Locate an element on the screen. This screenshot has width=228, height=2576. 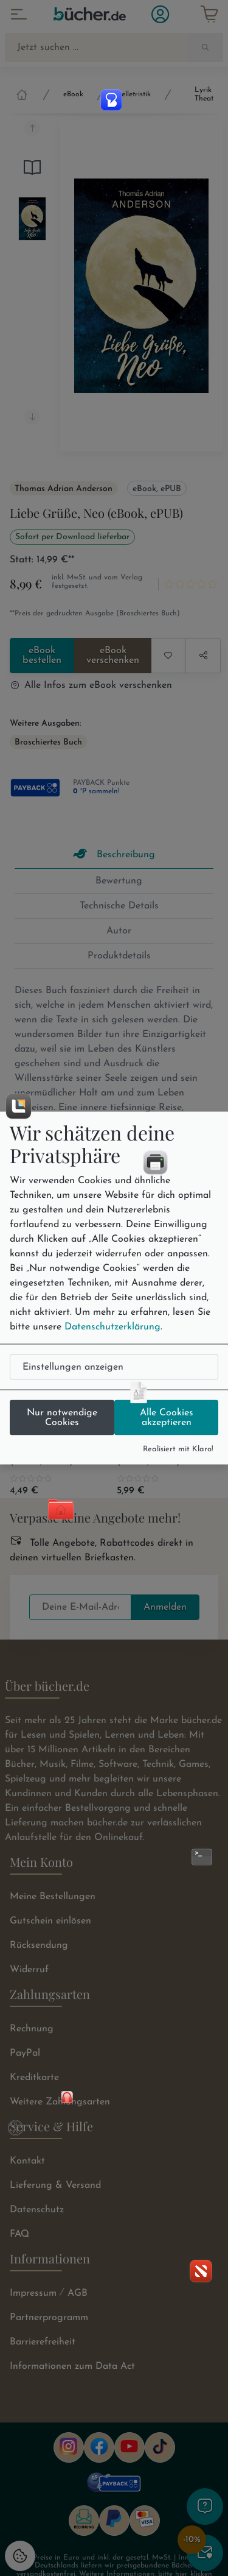
a rich text format document file is located at coordinates (139, 1393).